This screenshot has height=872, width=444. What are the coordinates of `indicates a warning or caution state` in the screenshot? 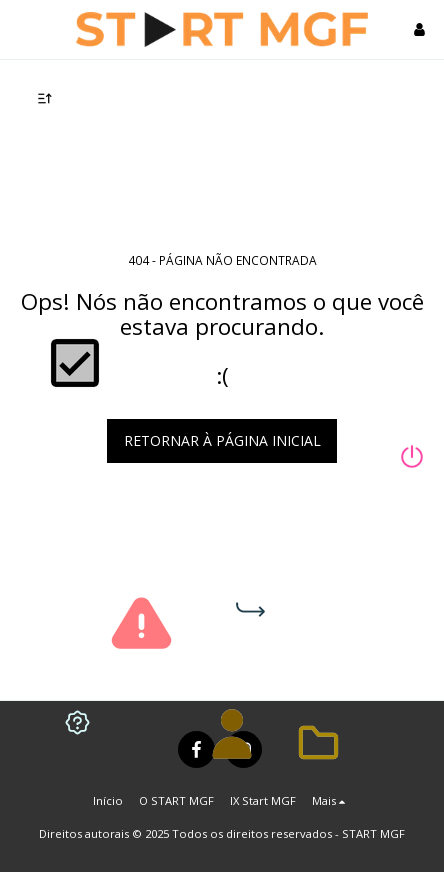 It's located at (141, 624).